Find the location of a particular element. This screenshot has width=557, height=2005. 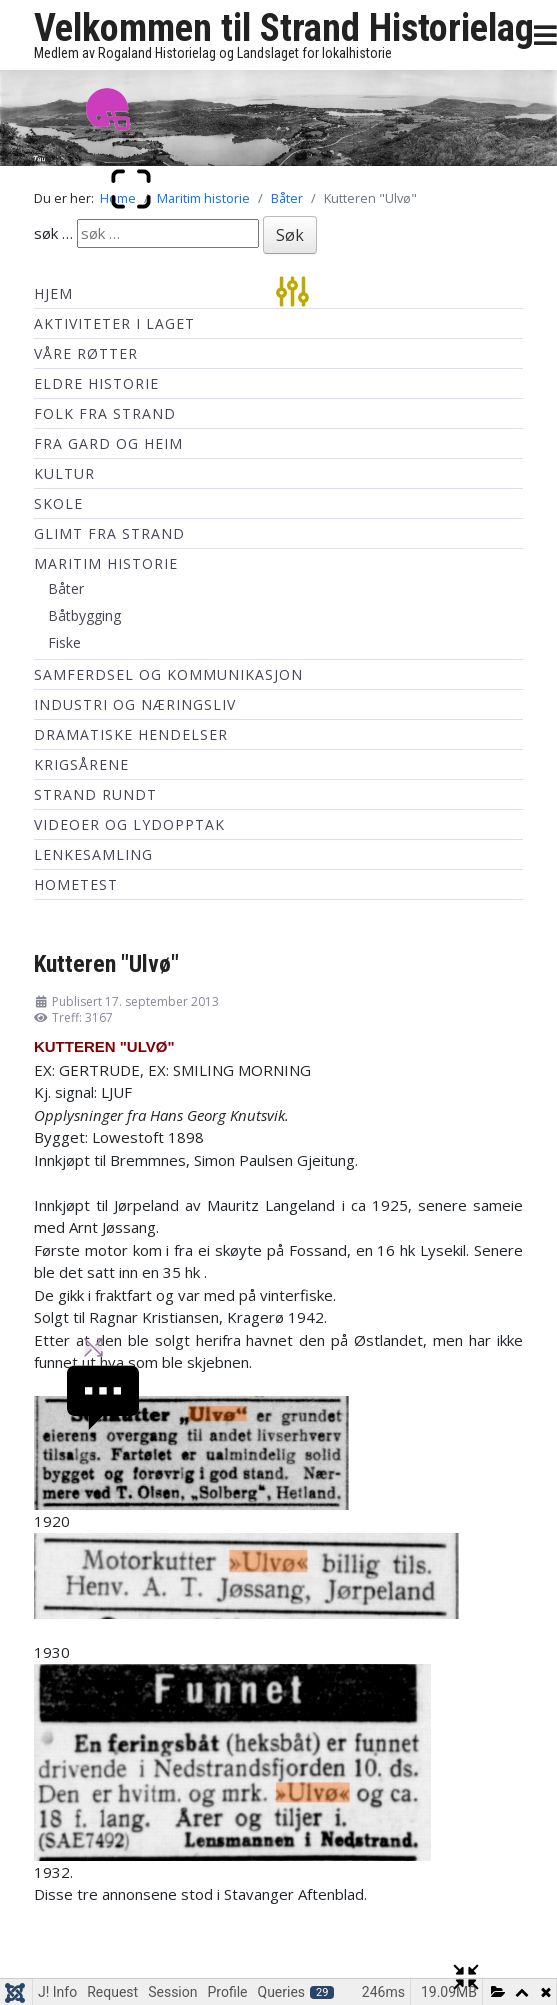

adjust settings or preferences is located at coordinates (292, 291).